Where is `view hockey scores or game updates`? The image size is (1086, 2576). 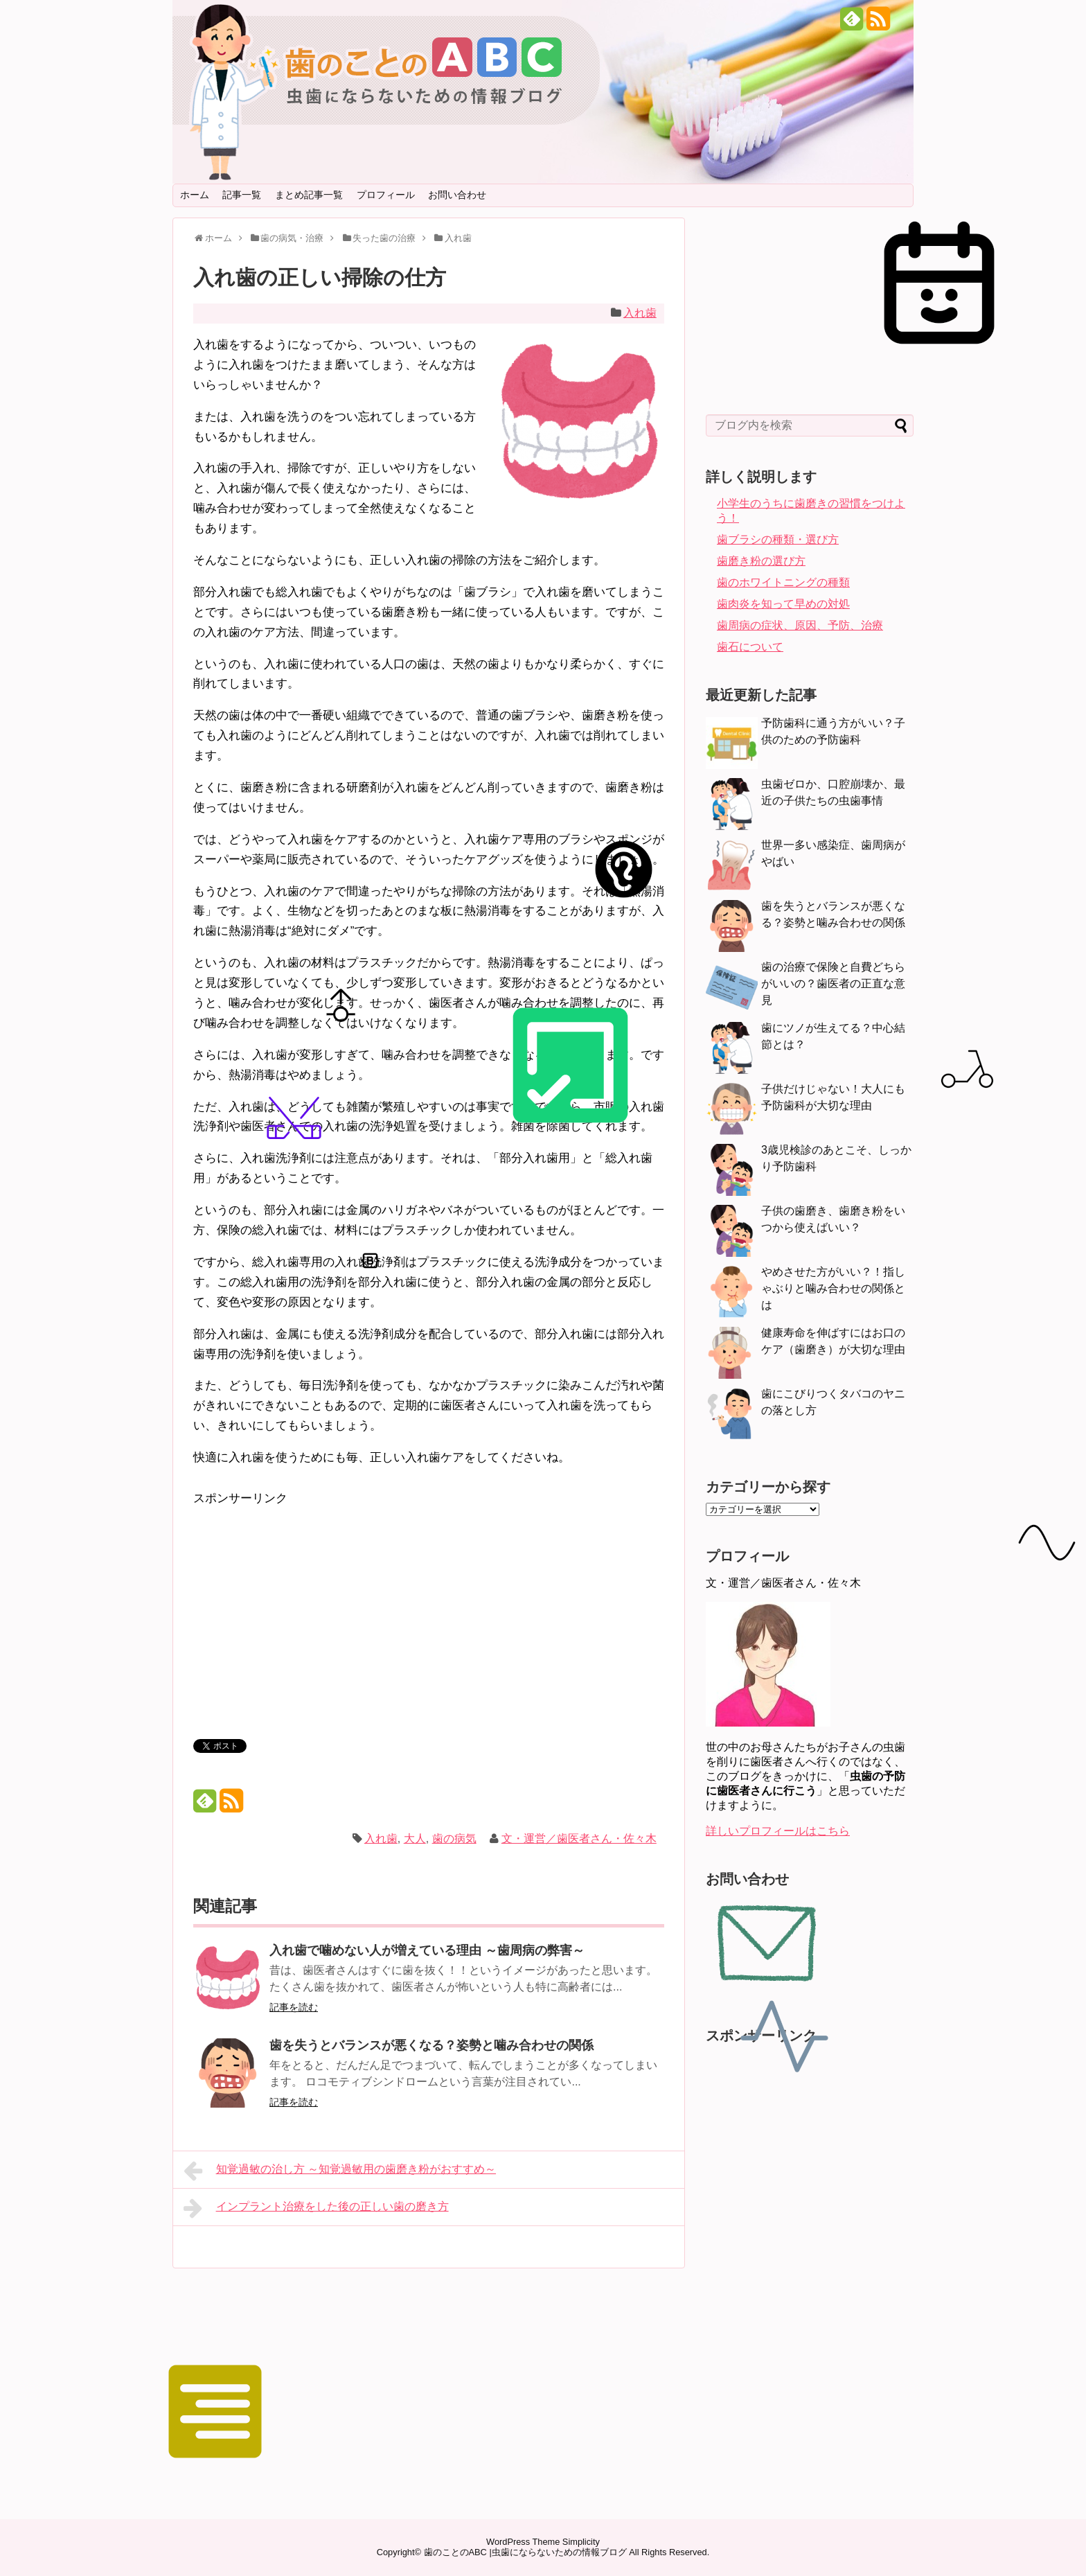 view hockey scores or game updates is located at coordinates (294, 1118).